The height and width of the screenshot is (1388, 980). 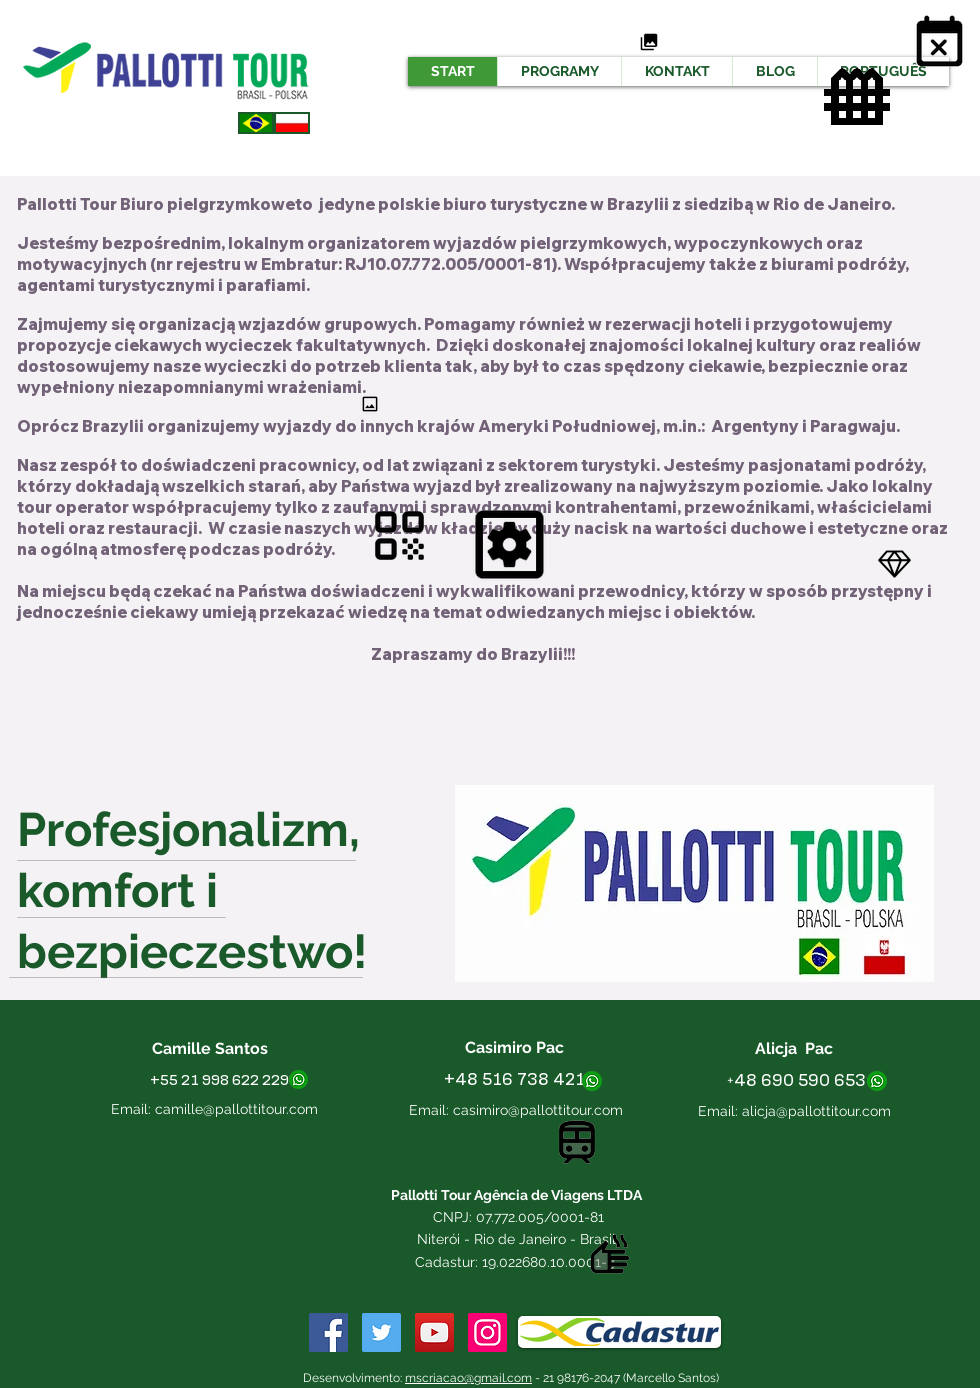 What do you see at coordinates (399, 535) in the screenshot?
I see `scan or generate a QR code` at bounding box center [399, 535].